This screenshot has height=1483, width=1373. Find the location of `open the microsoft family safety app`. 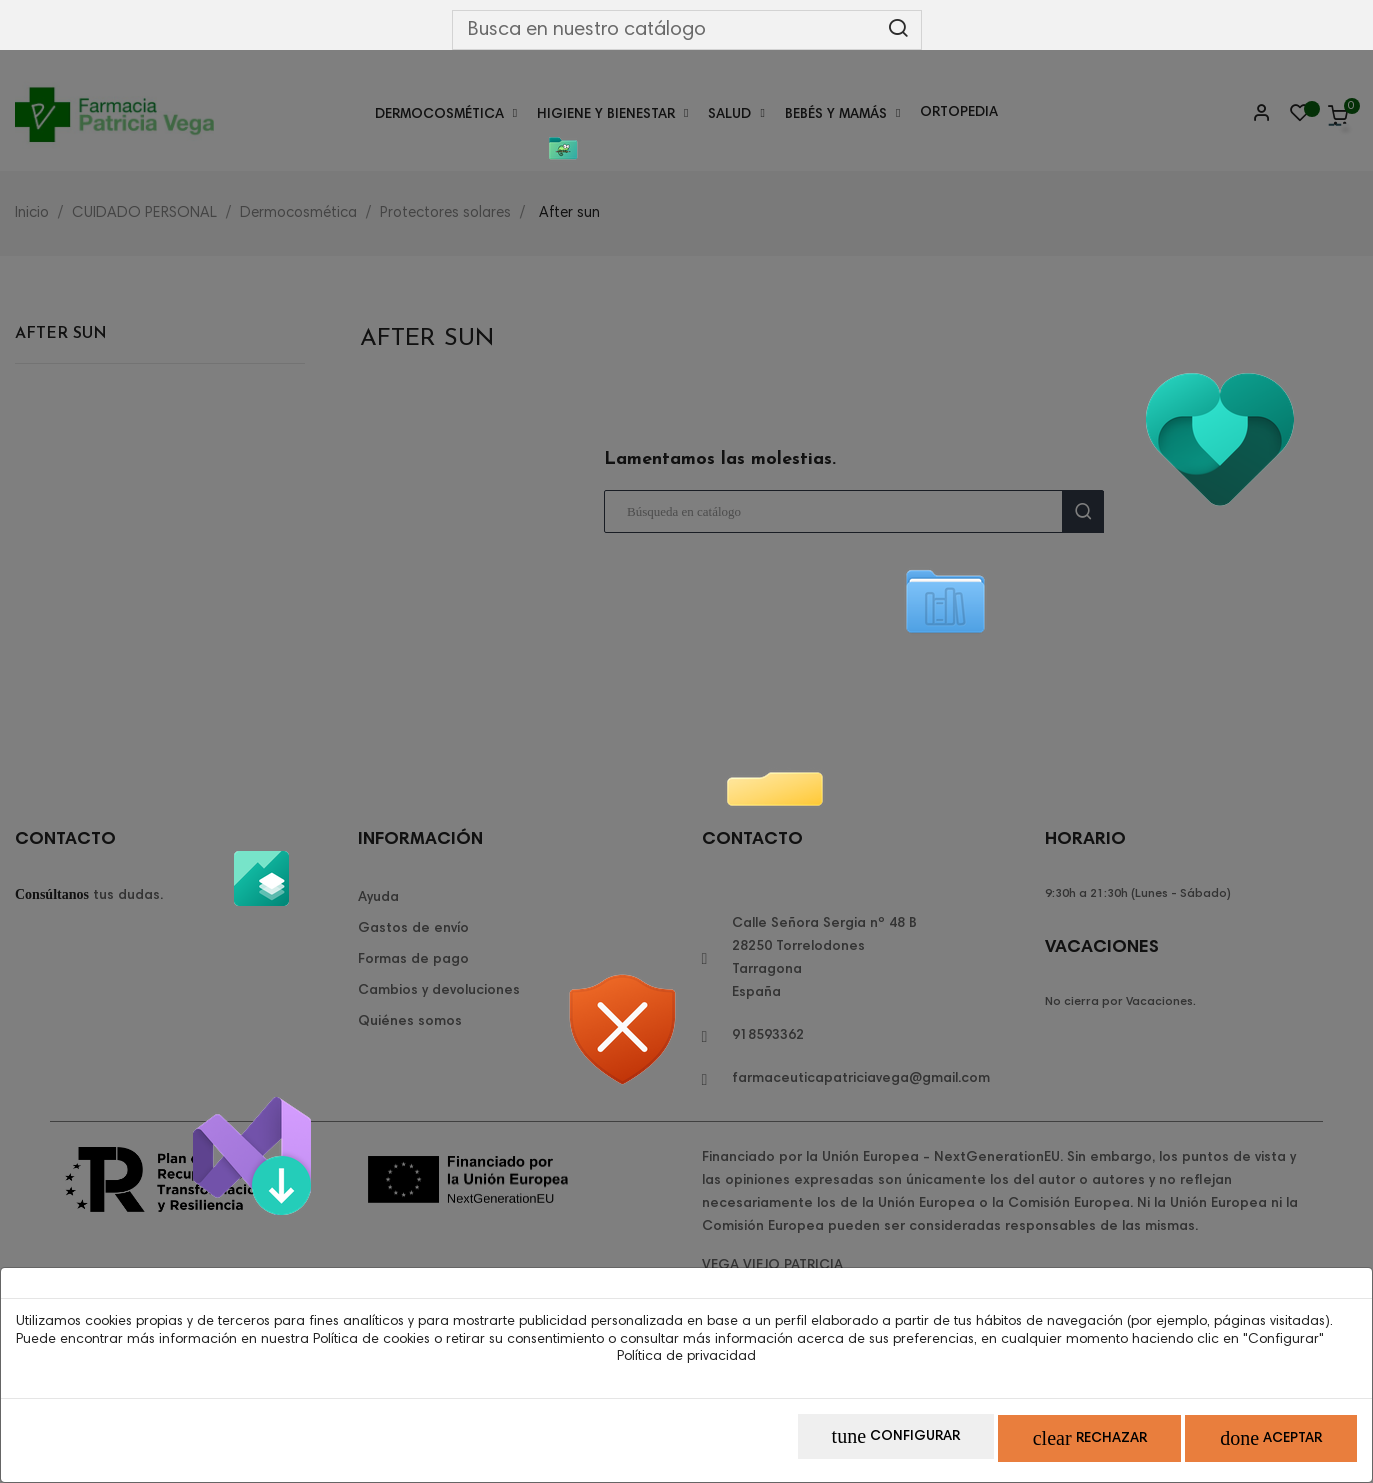

open the microsoft family safety app is located at coordinates (1220, 438).